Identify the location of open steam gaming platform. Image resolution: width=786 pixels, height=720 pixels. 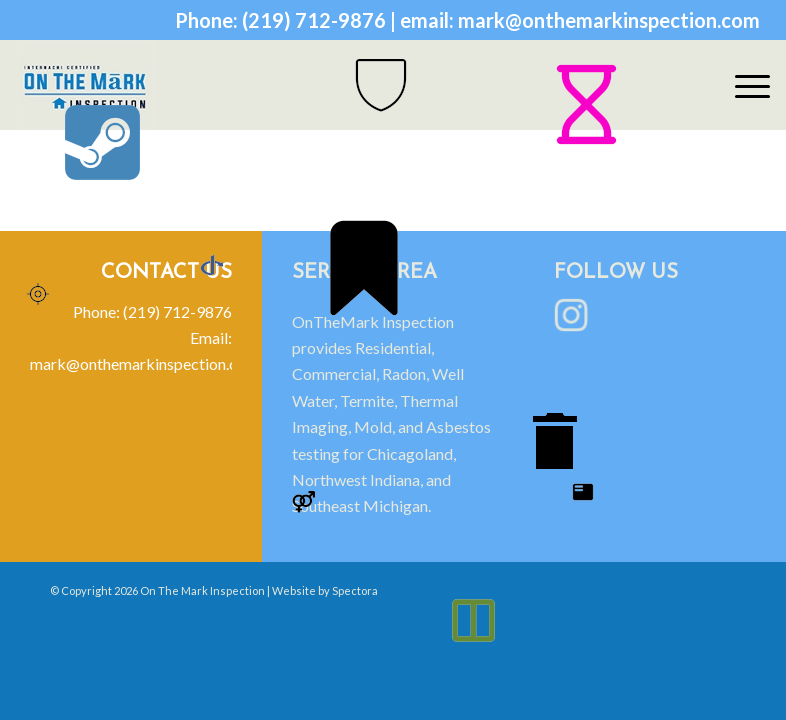
(102, 142).